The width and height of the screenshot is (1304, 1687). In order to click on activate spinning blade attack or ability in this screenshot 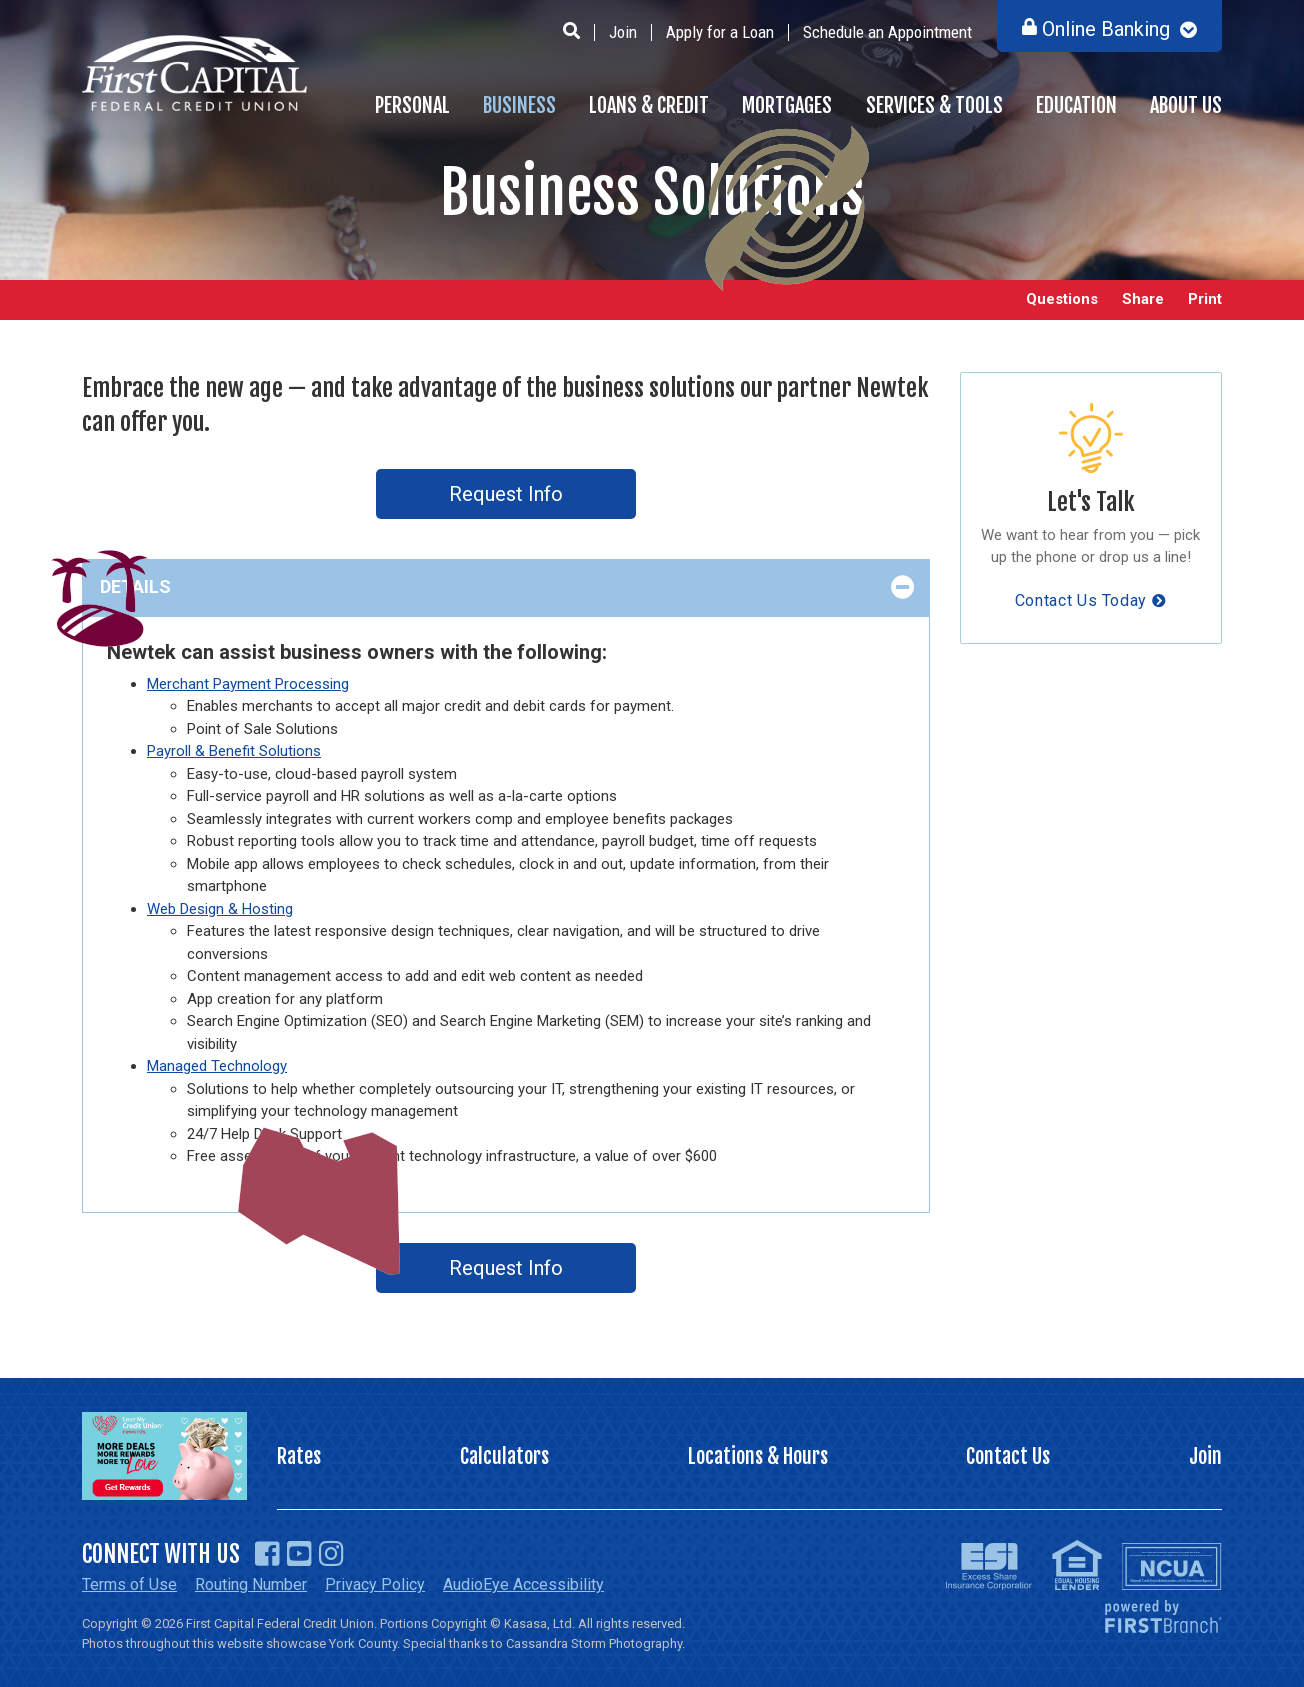, I will do `click(787, 208)`.